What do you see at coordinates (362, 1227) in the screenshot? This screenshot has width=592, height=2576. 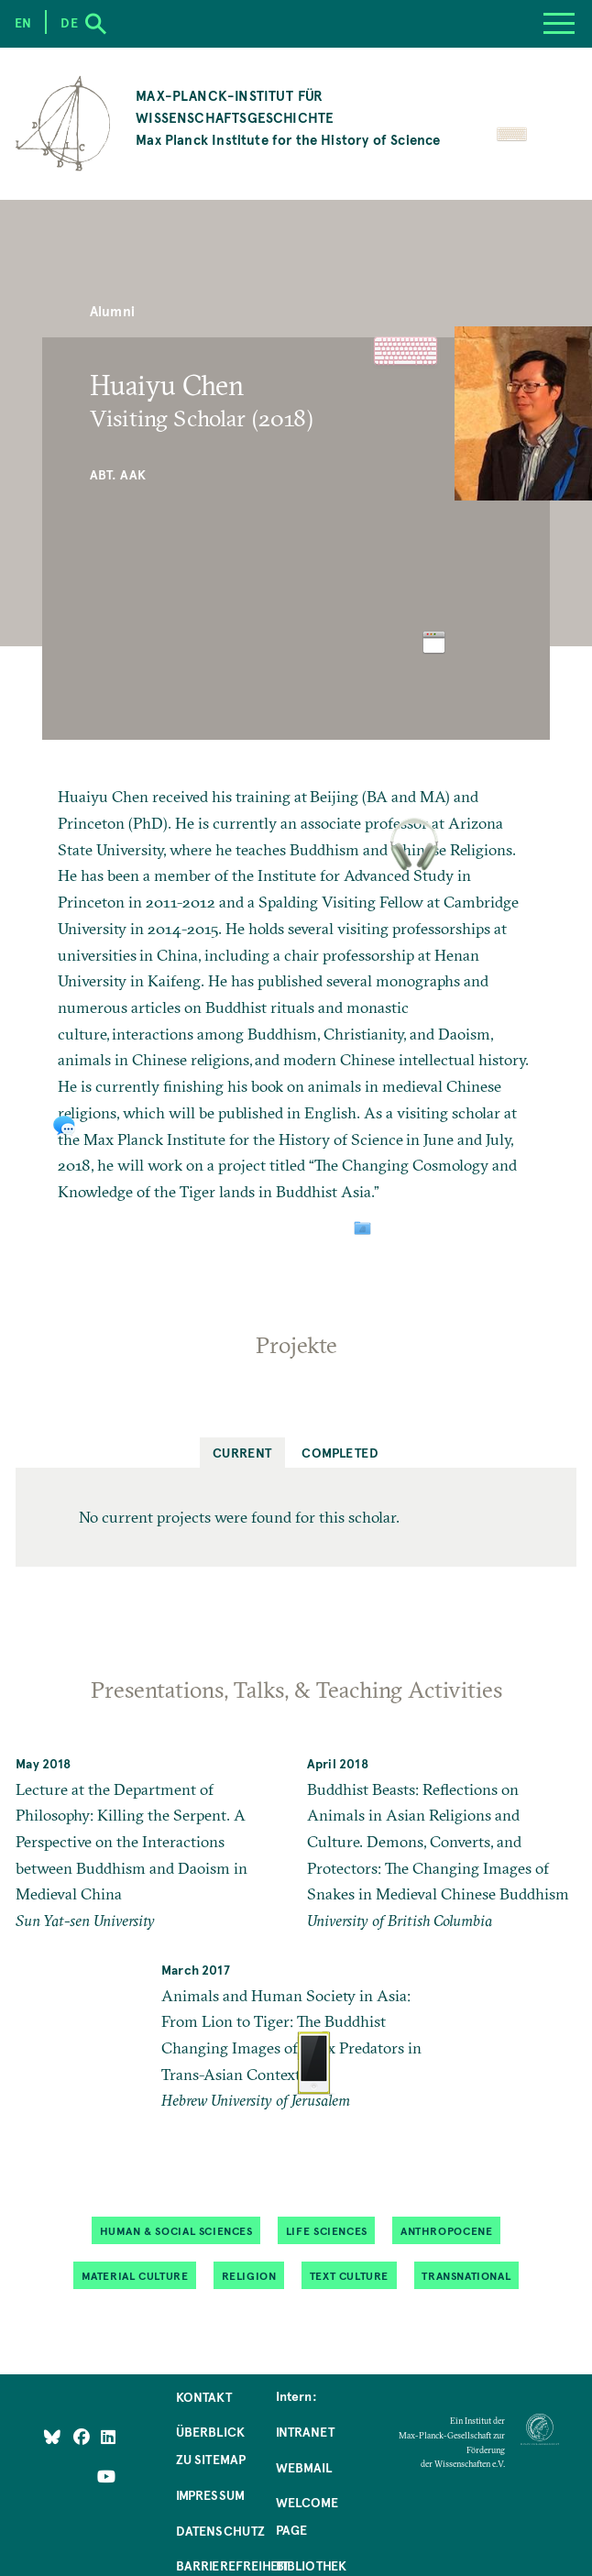 I see `open Affinity Designer project files folder` at bounding box center [362, 1227].